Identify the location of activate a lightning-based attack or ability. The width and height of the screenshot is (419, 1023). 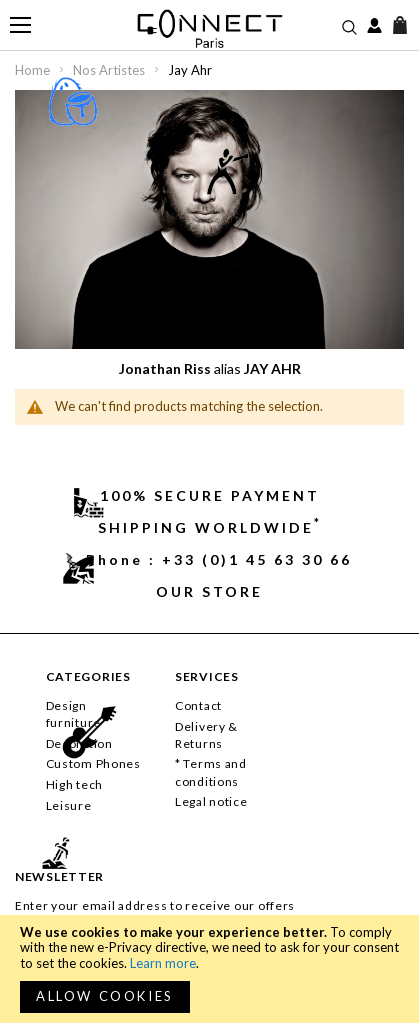
(78, 568).